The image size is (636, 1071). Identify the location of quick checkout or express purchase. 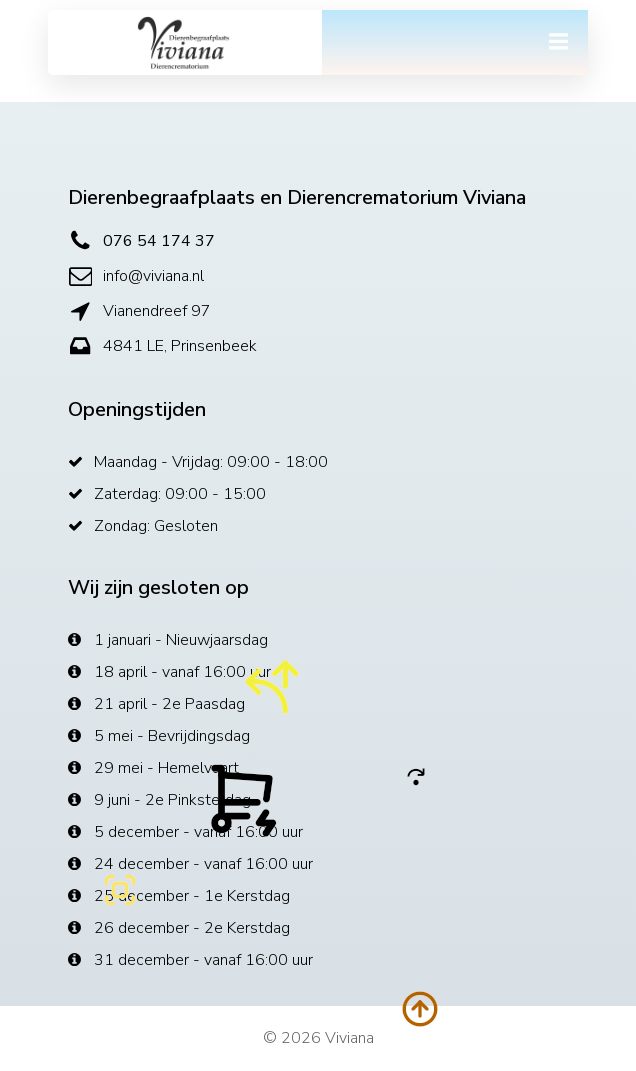
(242, 799).